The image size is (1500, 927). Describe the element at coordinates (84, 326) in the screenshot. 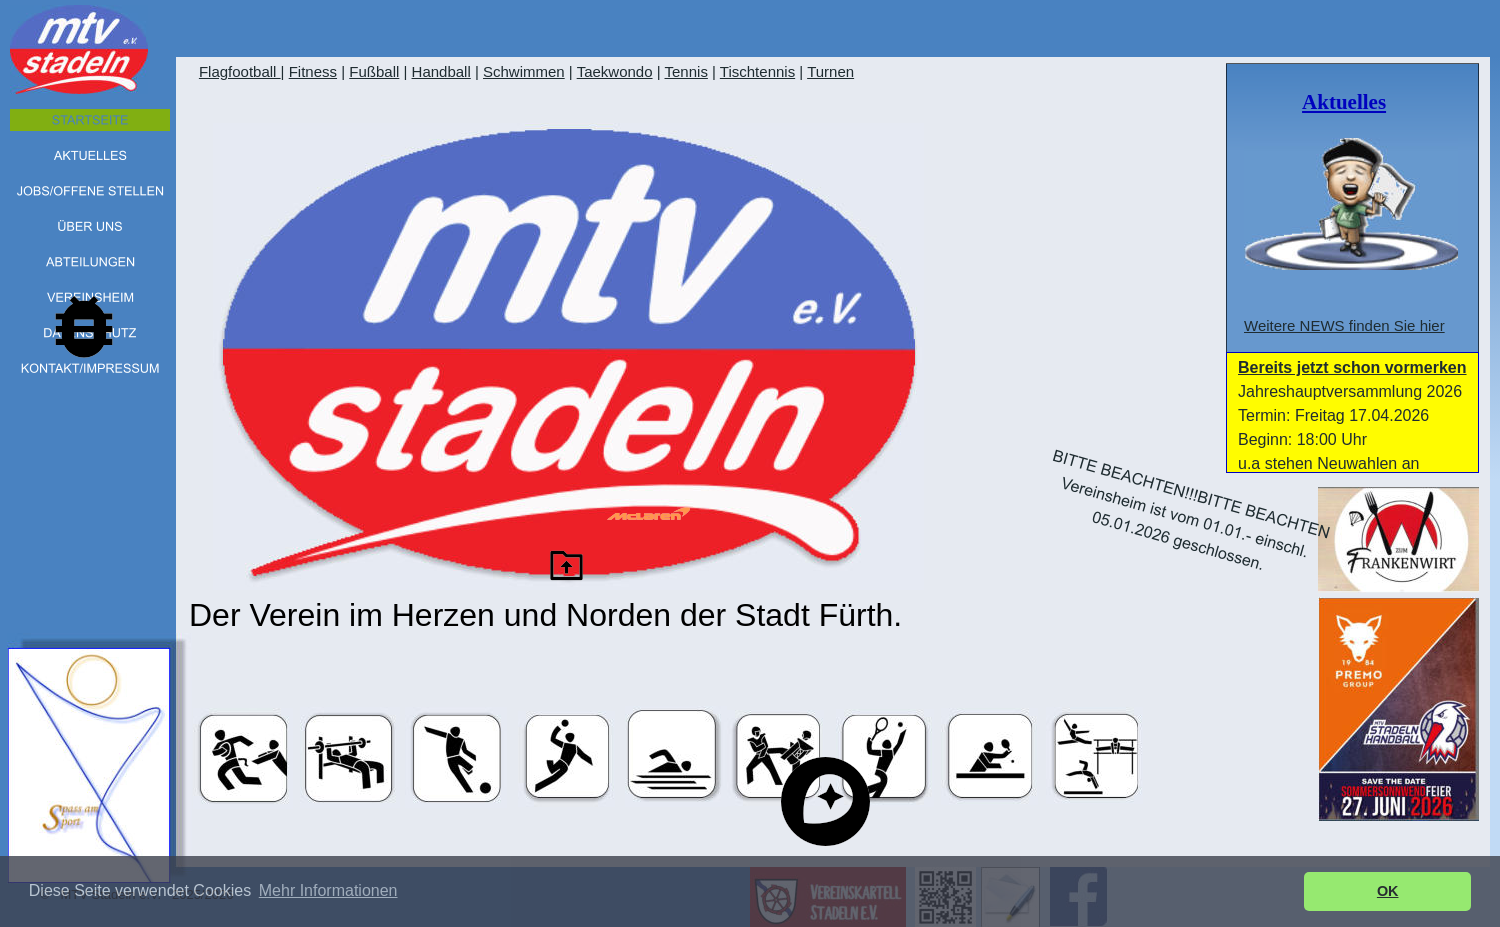

I see `report a bug or software issue` at that location.